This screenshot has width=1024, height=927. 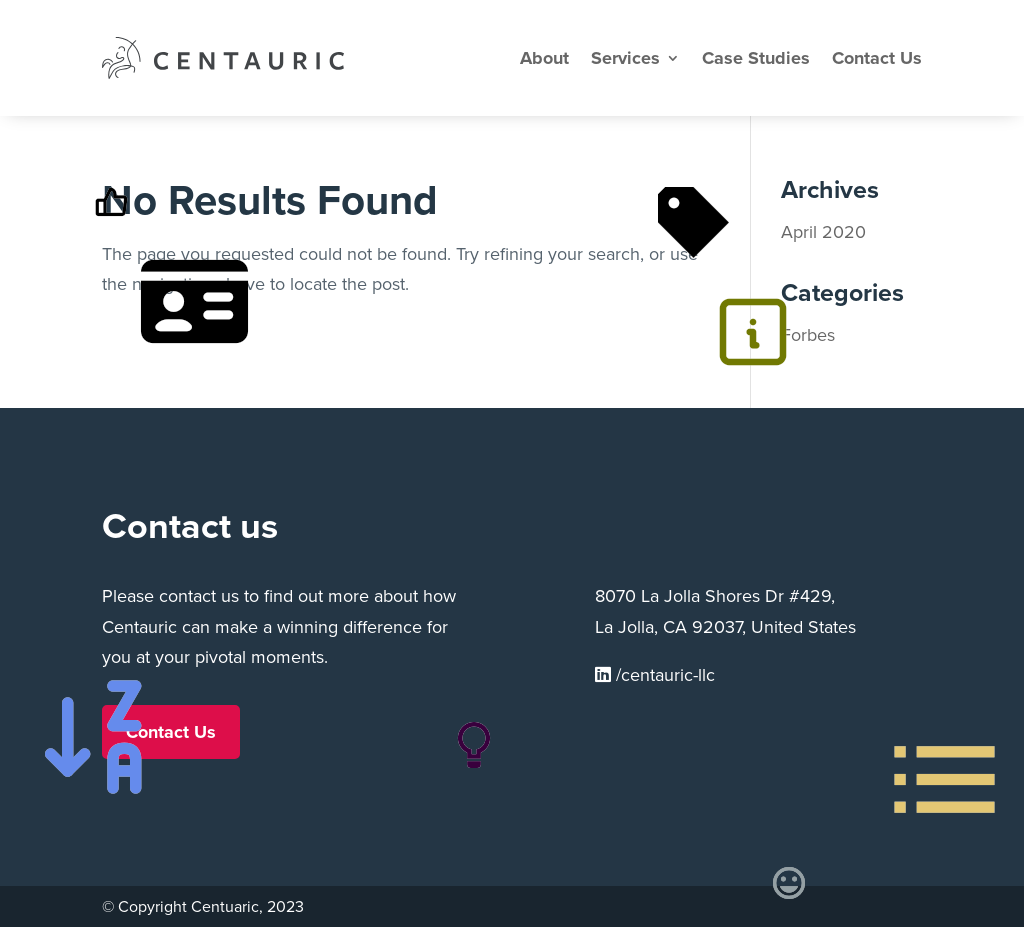 What do you see at coordinates (944, 779) in the screenshot?
I see `view items in list format` at bounding box center [944, 779].